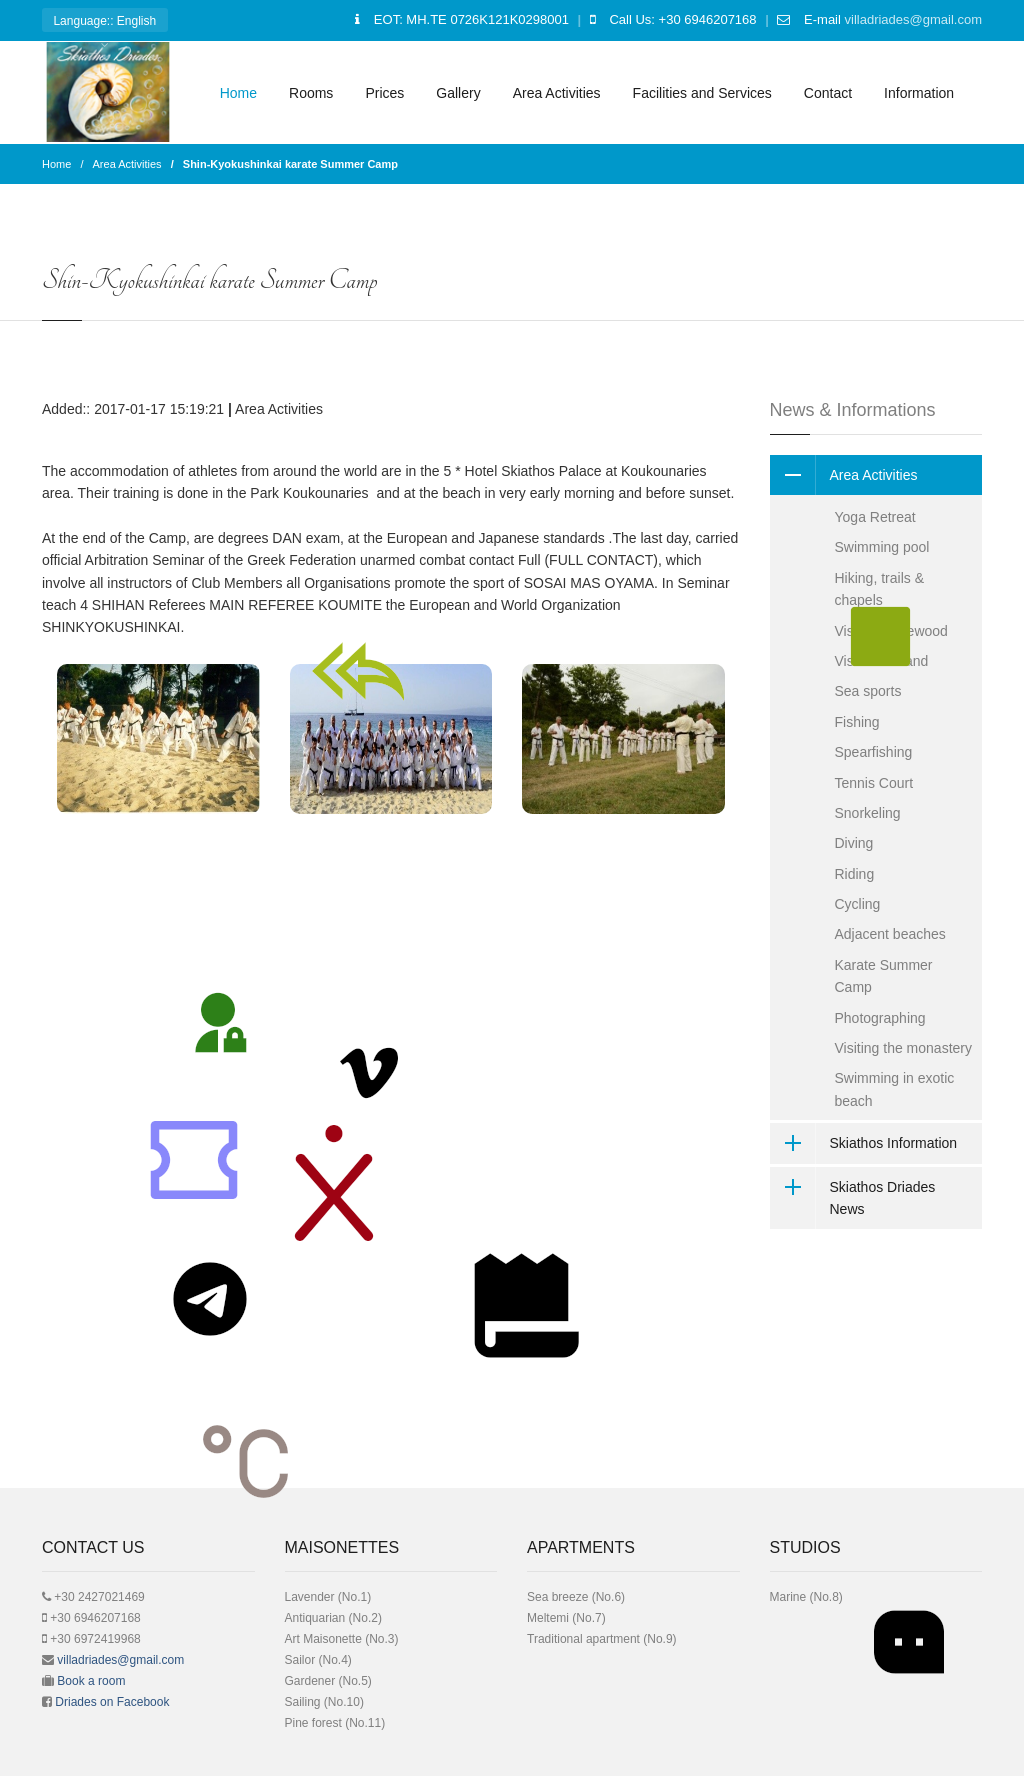 The width and height of the screenshot is (1024, 1776). I want to click on view your tickets or passes, so click(194, 1160).